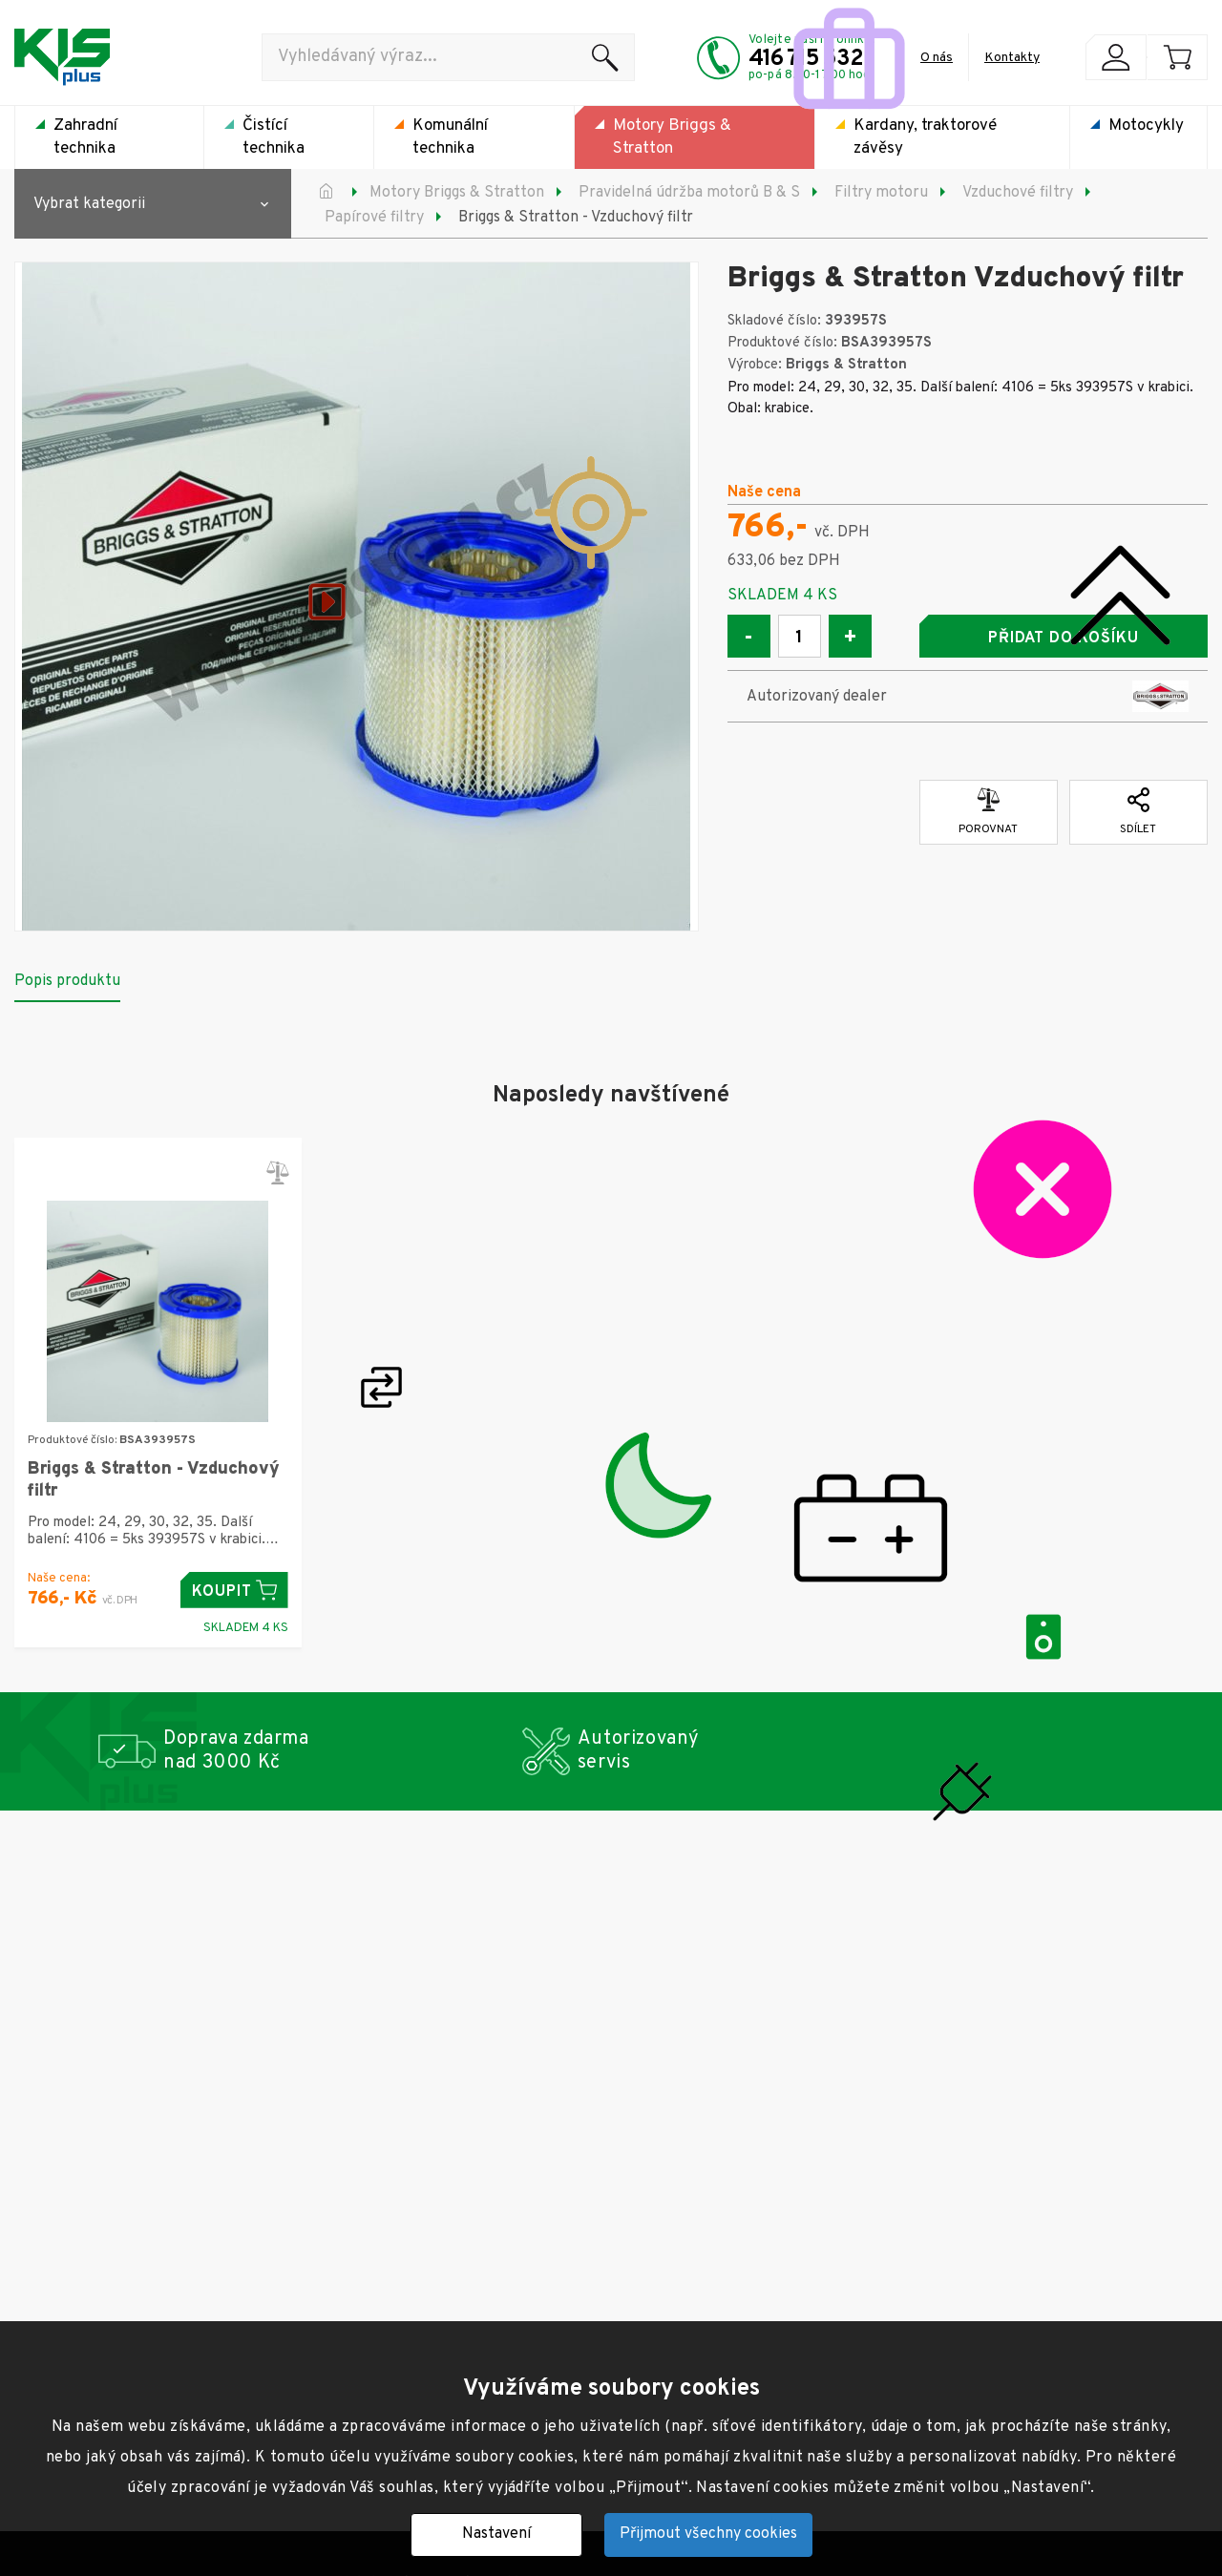 This screenshot has width=1222, height=2576. I want to click on connect to a power source, so click(961, 1792).